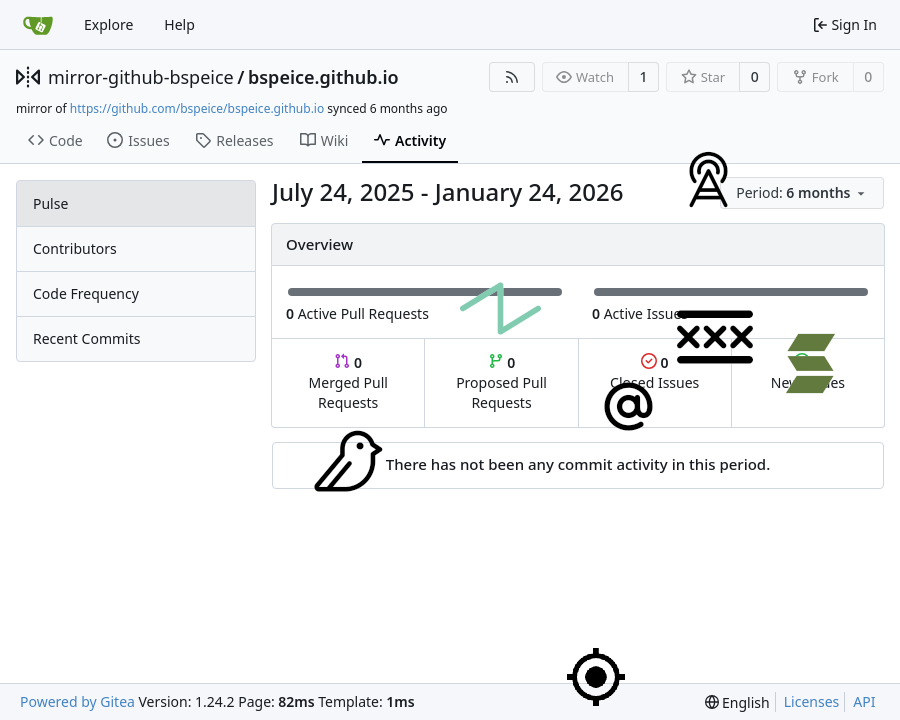 This screenshot has width=900, height=720. Describe the element at coordinates (596, 677) in the screenshot. I see `indicates GPS location is locked and active` at that location.